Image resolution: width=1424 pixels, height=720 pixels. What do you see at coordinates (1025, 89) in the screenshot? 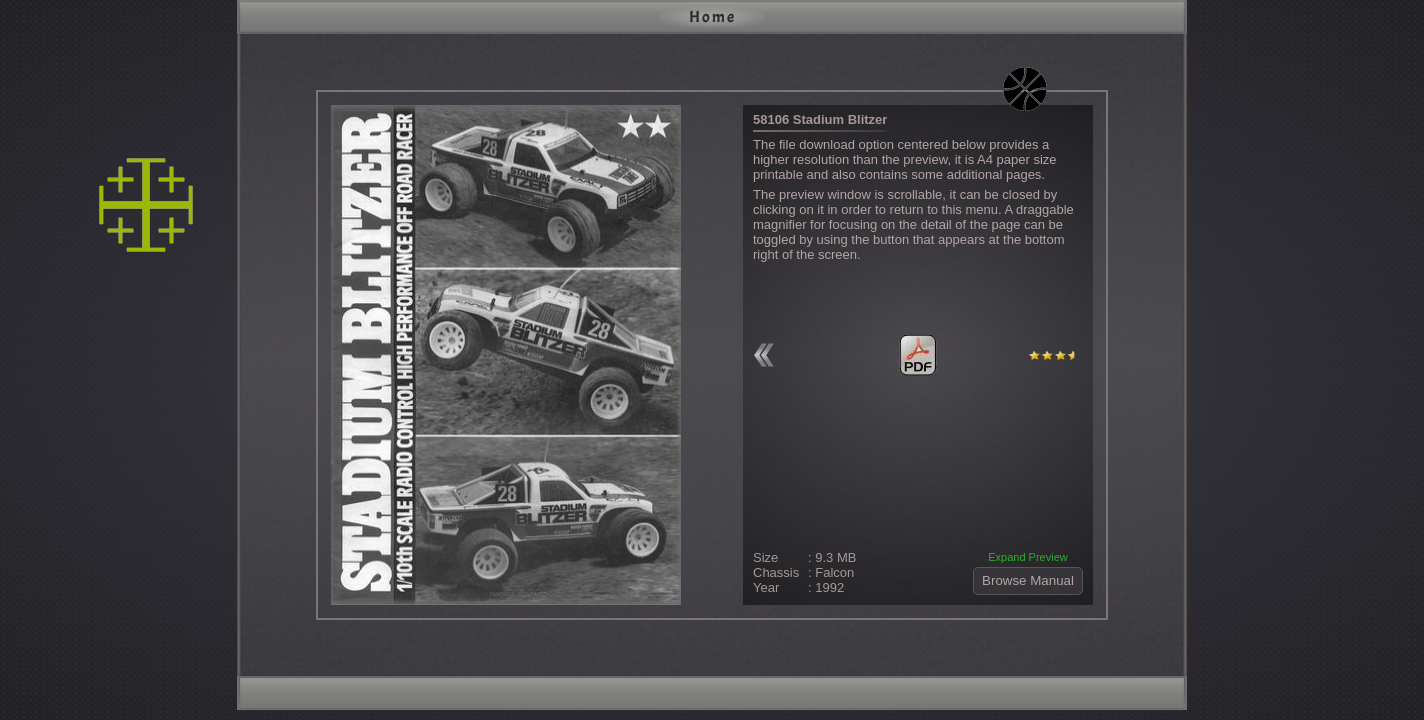
I see `access basketball or sports content` at bounding box center [1025, 89].